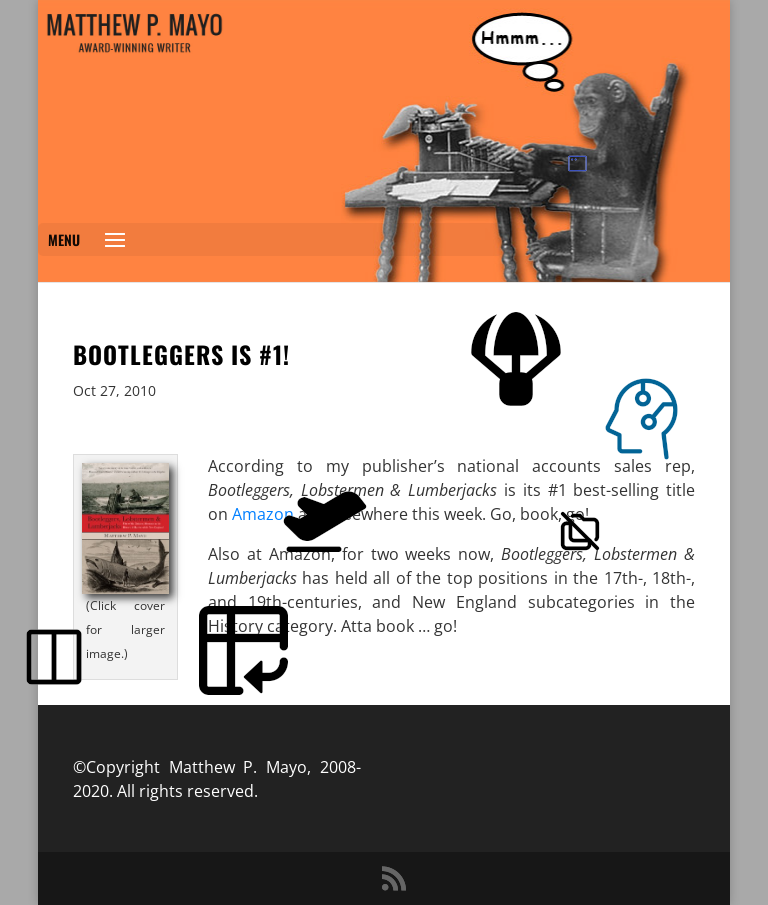  Describe the element at coordinates (643, 419) in the screenshot. I see `access AI or machine learning features` at that location.